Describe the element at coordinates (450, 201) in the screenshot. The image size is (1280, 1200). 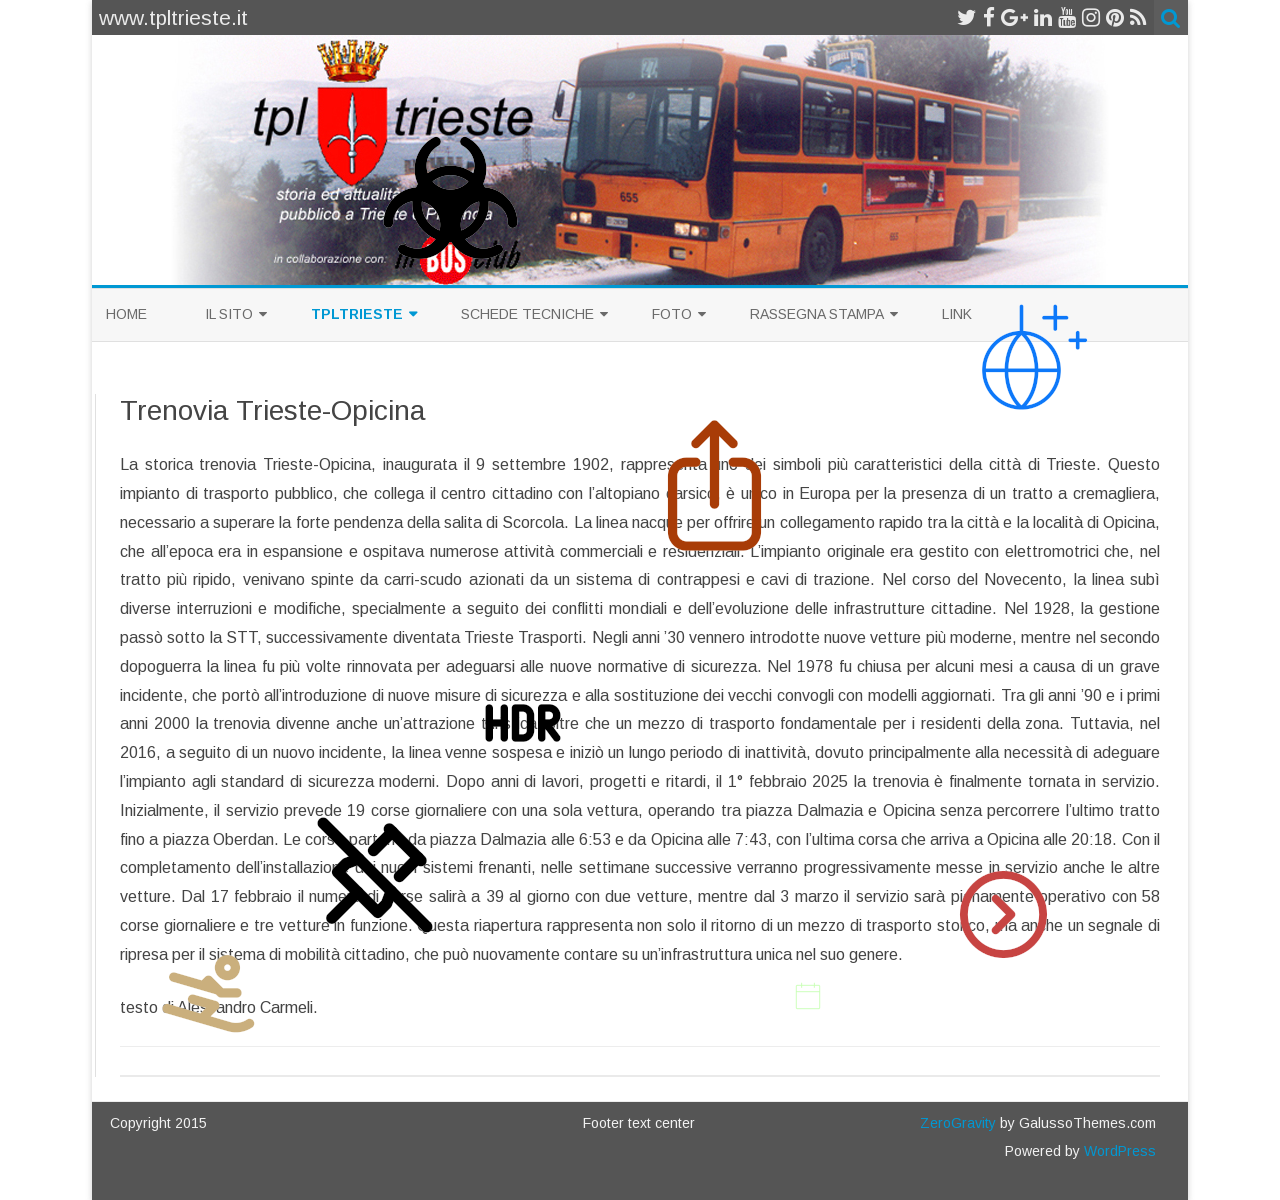
I see `indicates hazardous or dangerous content warning` at that location.